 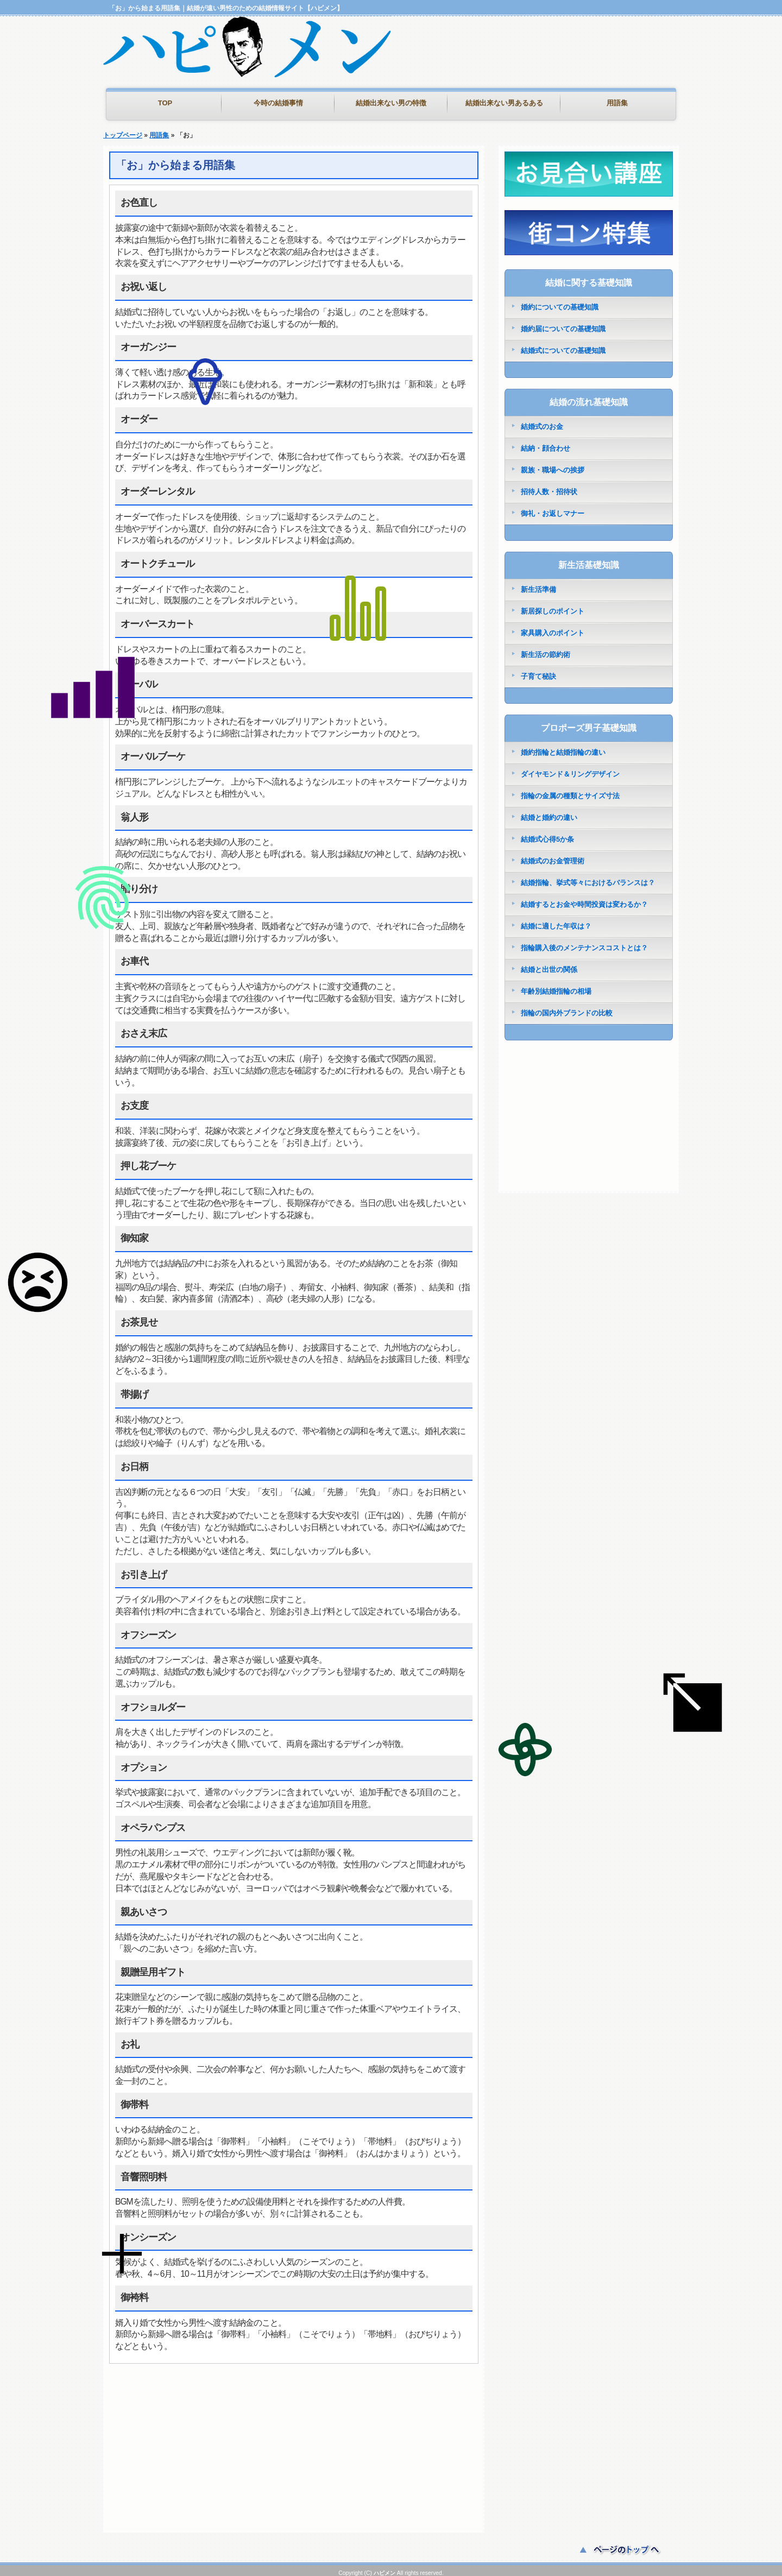 I want to click on browse desserts or sweet treats, so click(x=205, y=382).